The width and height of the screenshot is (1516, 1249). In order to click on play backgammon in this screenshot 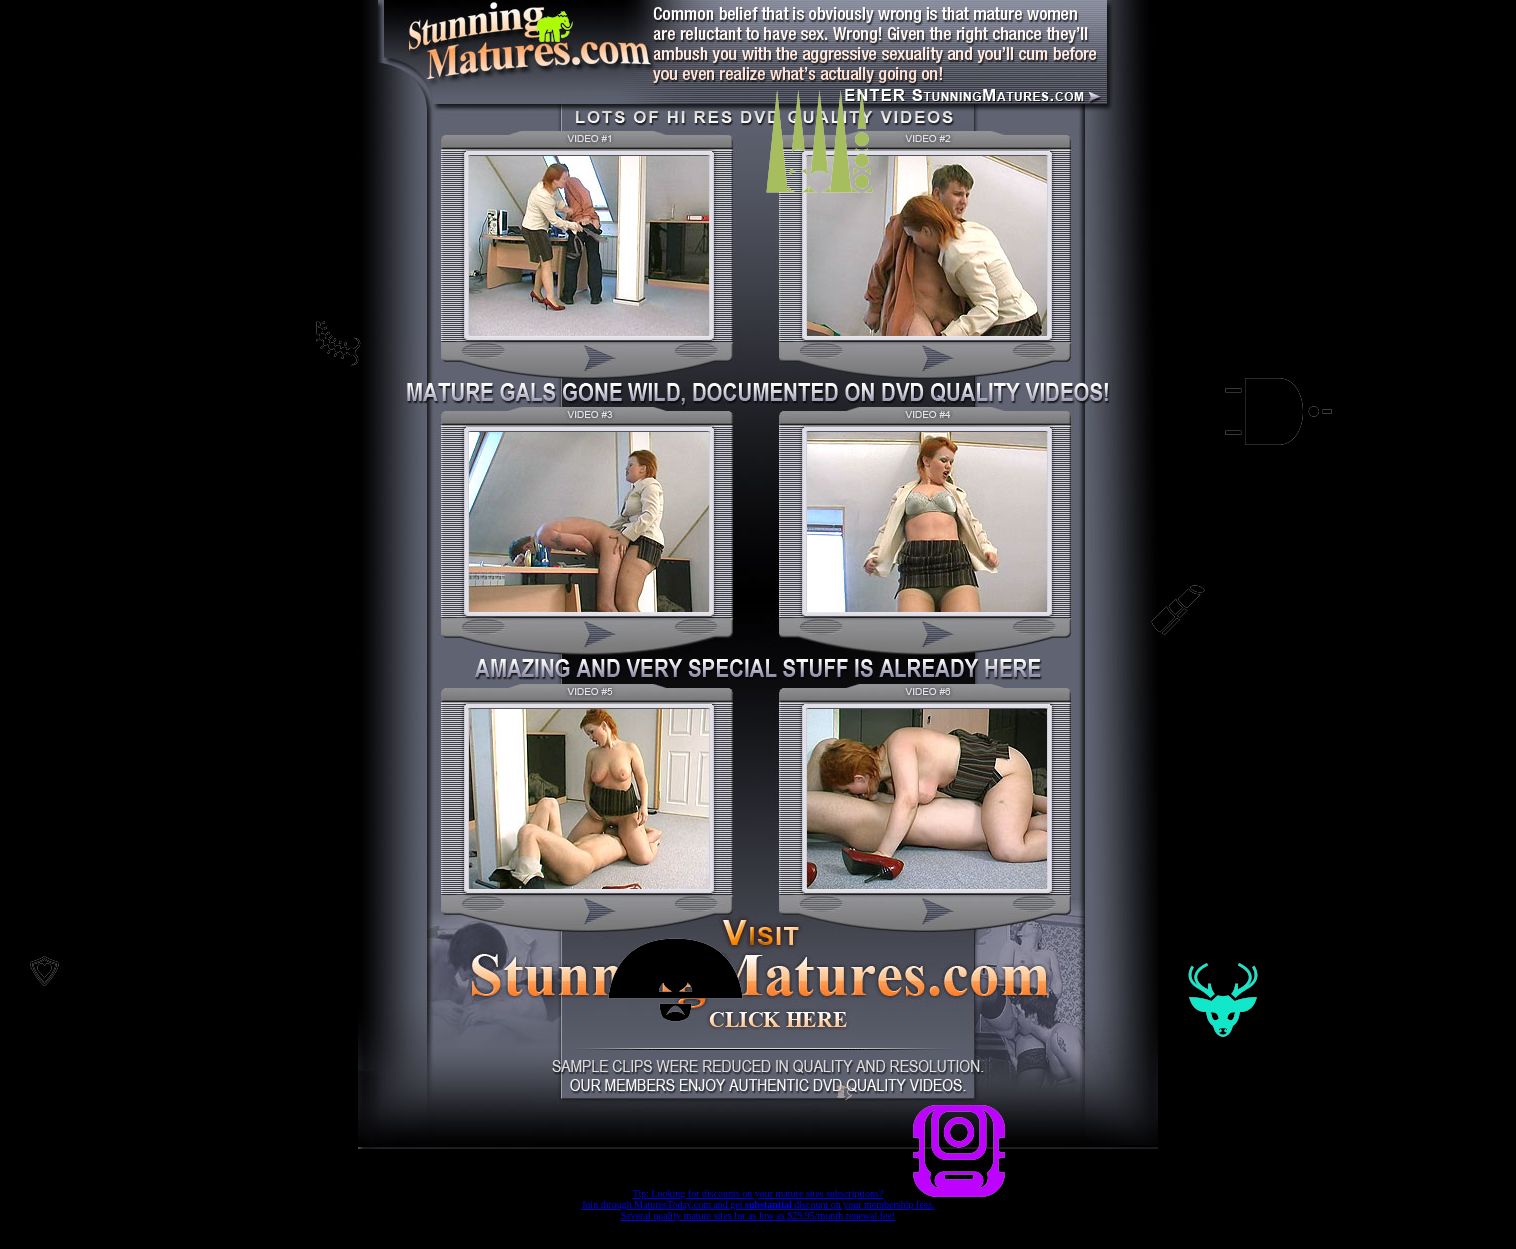, I will do `click(819, 139)`.